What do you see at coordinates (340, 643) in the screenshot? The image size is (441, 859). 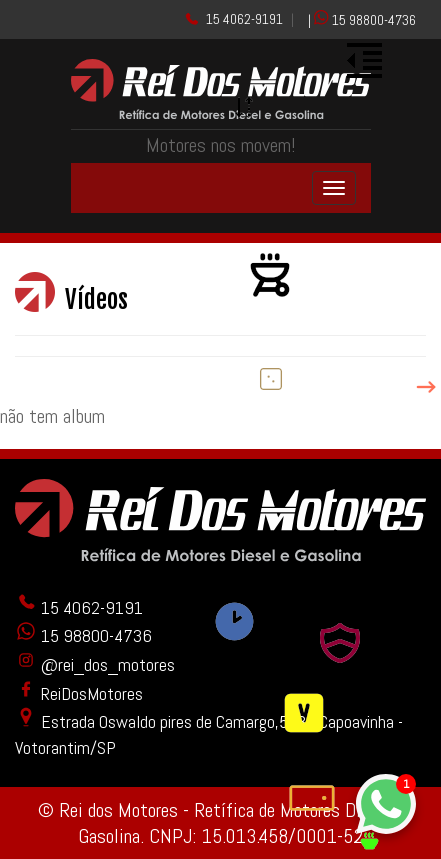 I see `access security or protection settings` at bounding box center [340, 643].